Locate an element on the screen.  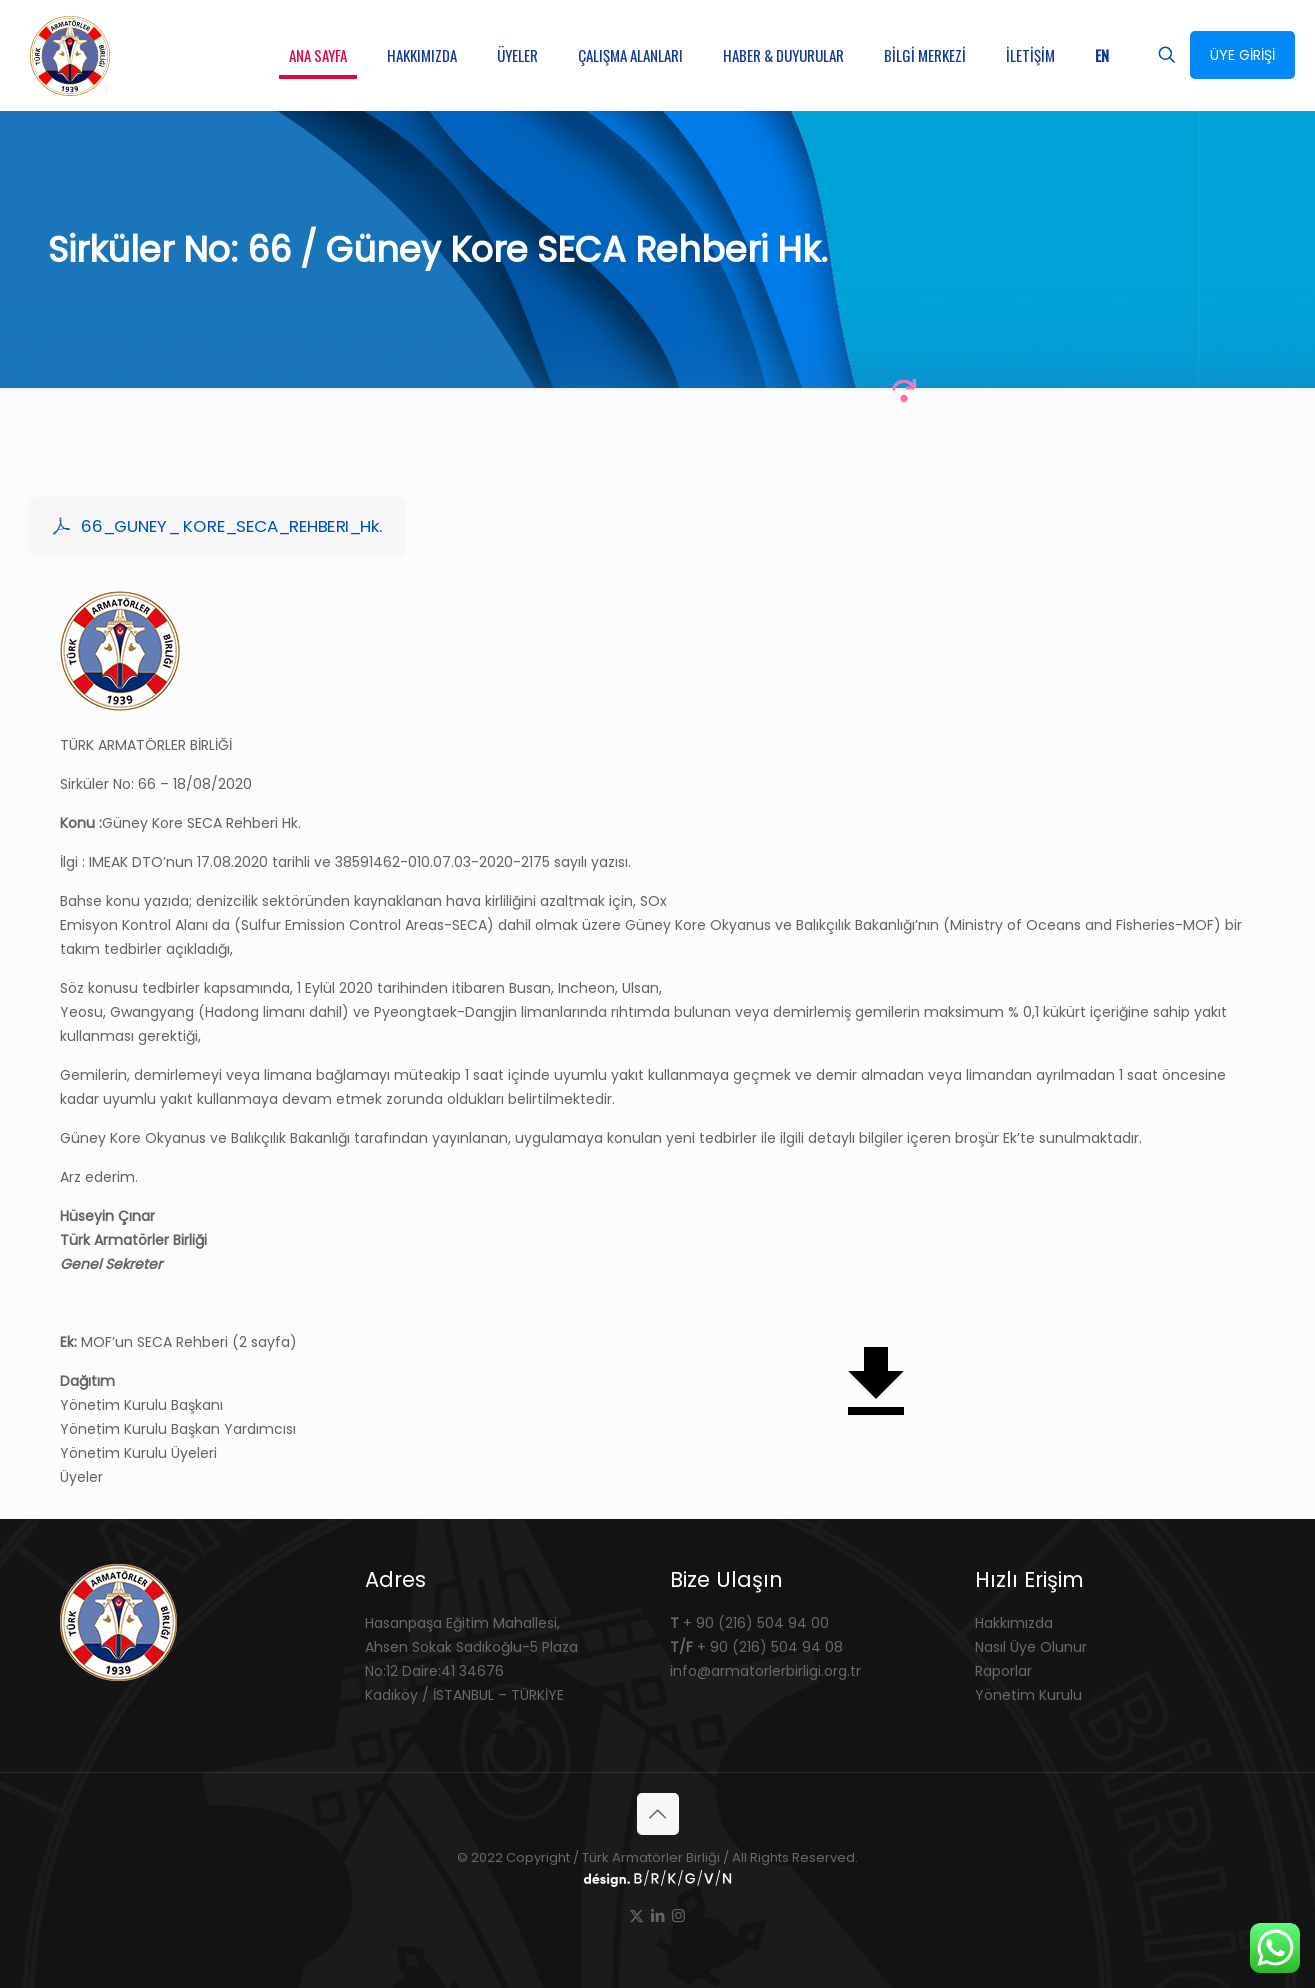
download a file or document is located at coordinates (876, 1383).